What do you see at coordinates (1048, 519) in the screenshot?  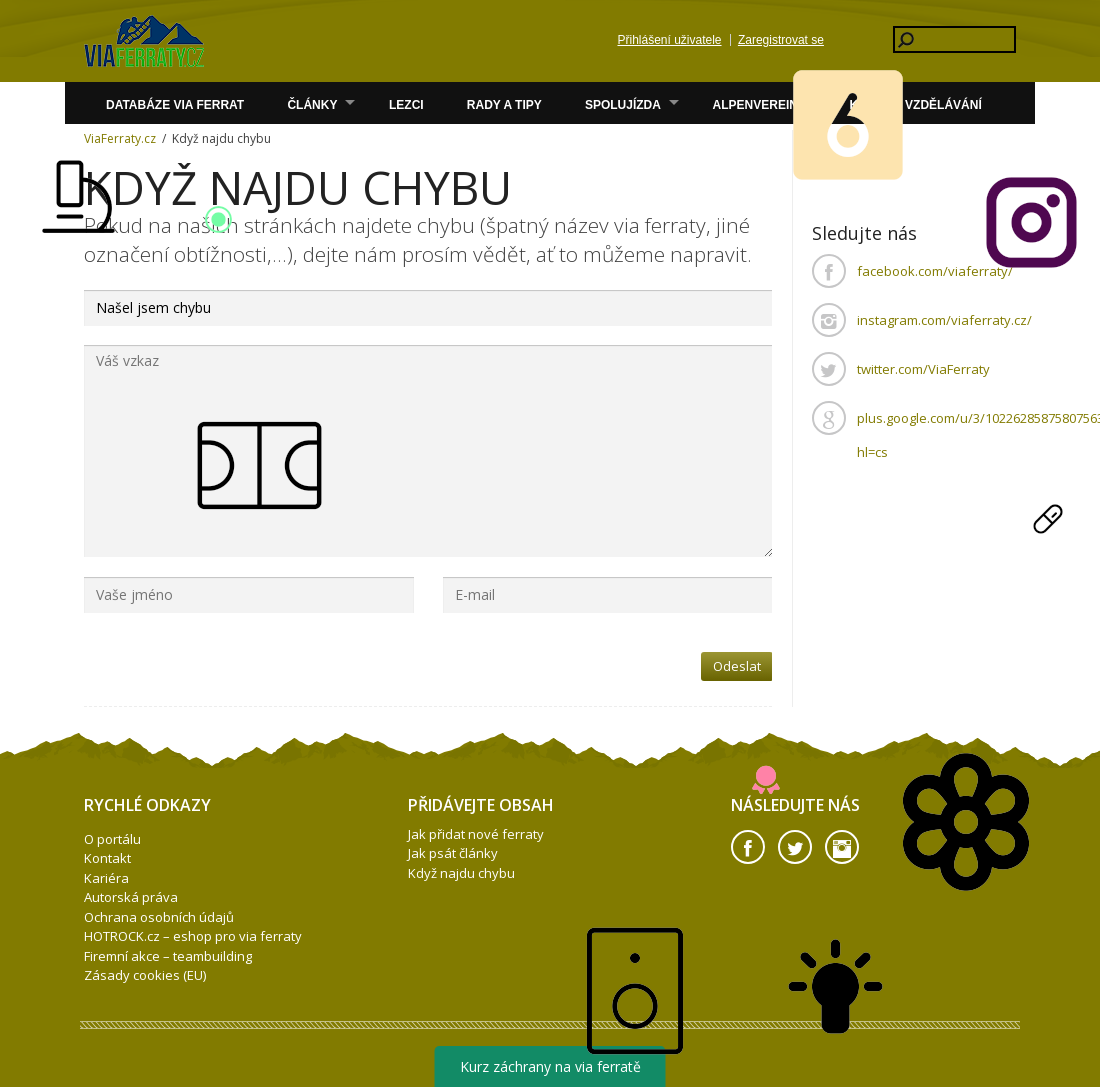 I see `access medication reminders` at bounding box center [1048, 519].